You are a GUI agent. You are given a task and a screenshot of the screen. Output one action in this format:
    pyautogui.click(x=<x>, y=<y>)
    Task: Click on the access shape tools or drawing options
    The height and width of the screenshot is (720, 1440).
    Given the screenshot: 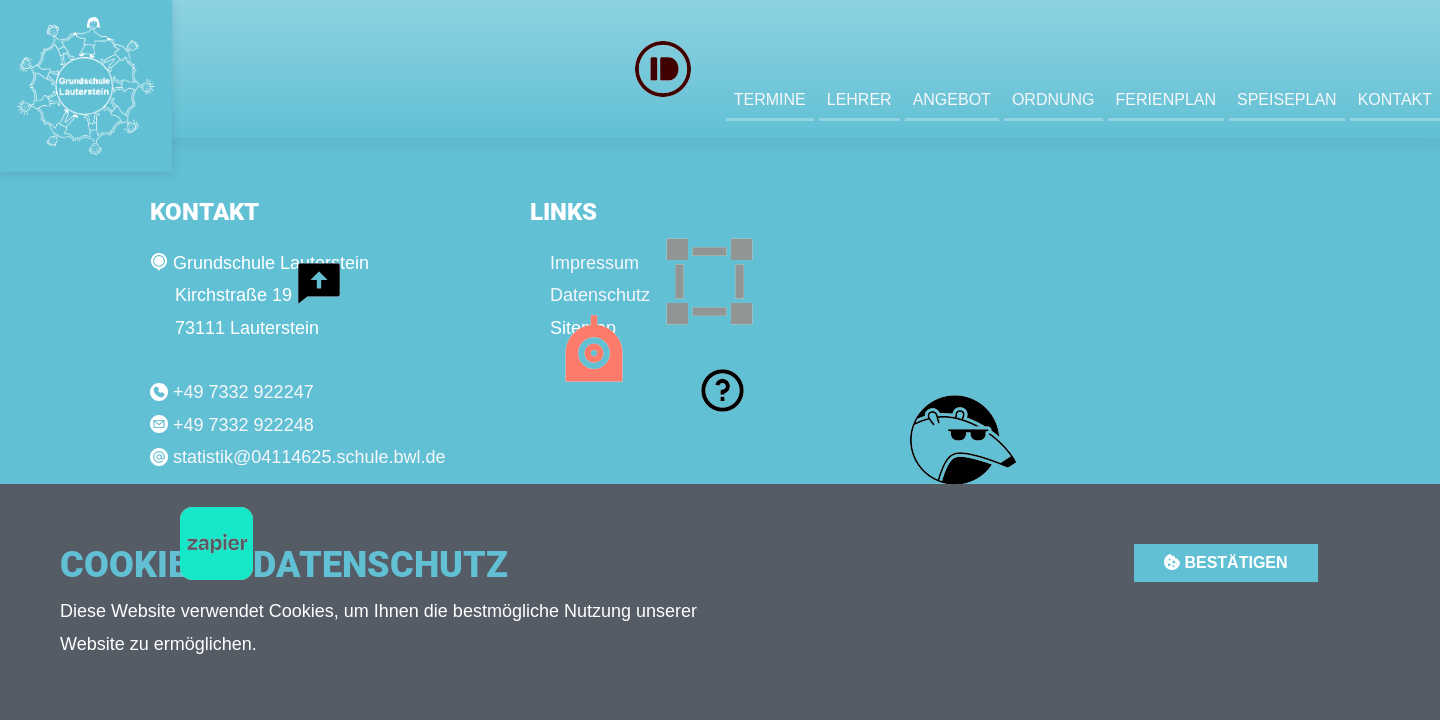 What is the action you would take?
    pyautogui.click(x=709, y=281)
    